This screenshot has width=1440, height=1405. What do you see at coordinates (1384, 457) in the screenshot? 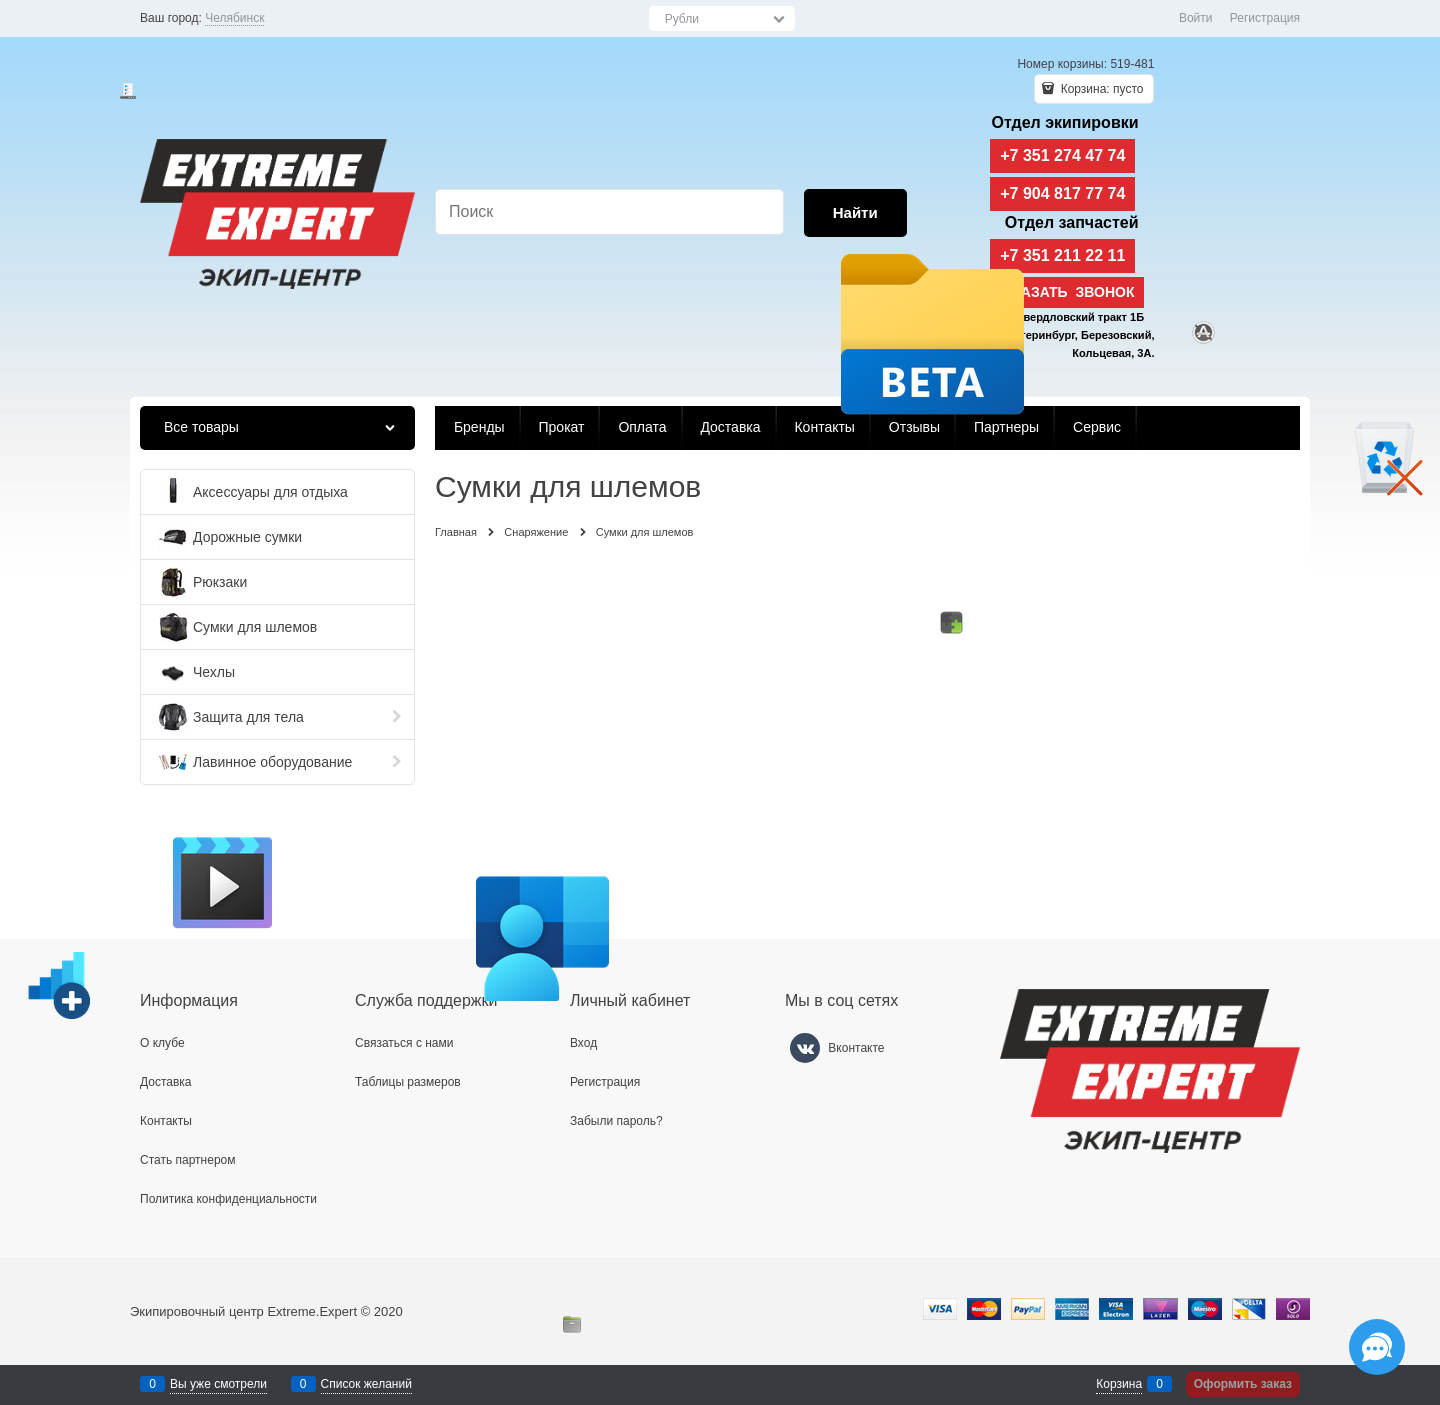
I see `empty recycle bin with no items to restore` at bounding box center [1384, 457].